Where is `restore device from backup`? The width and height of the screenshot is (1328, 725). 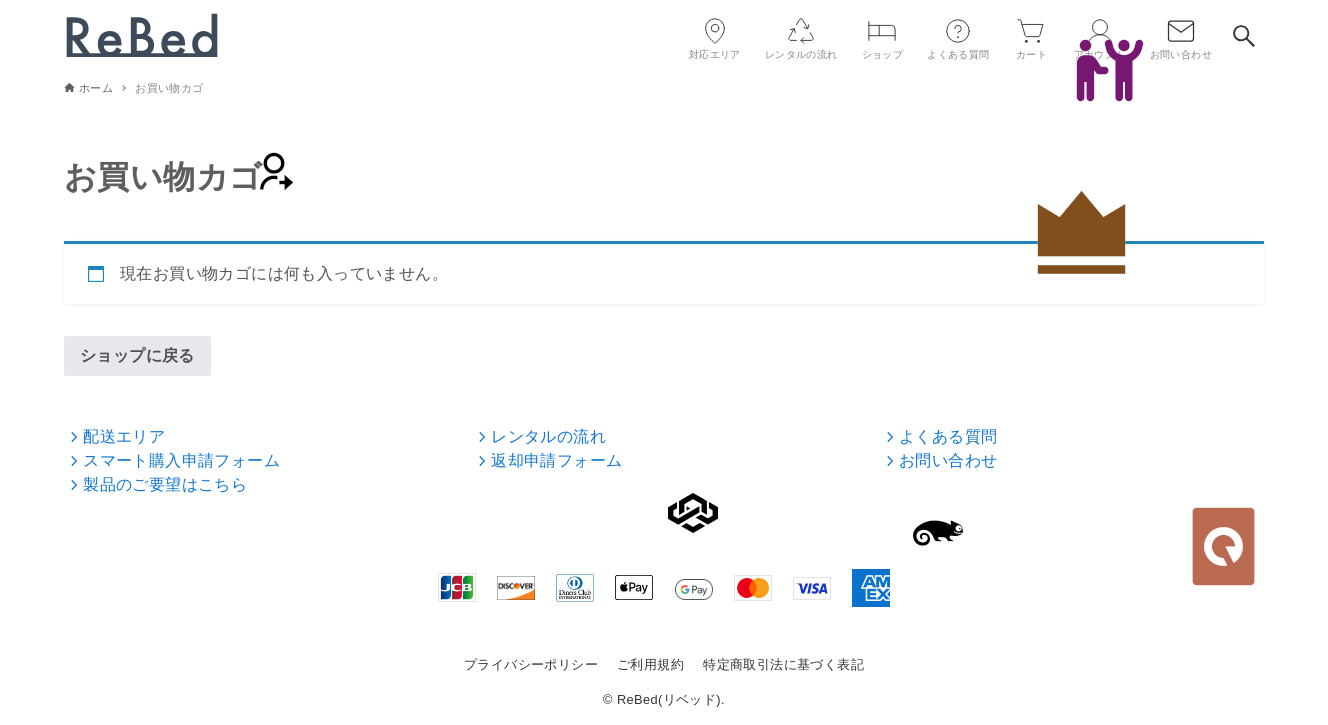 restore device from backup is located at coordinates (1223, 546).